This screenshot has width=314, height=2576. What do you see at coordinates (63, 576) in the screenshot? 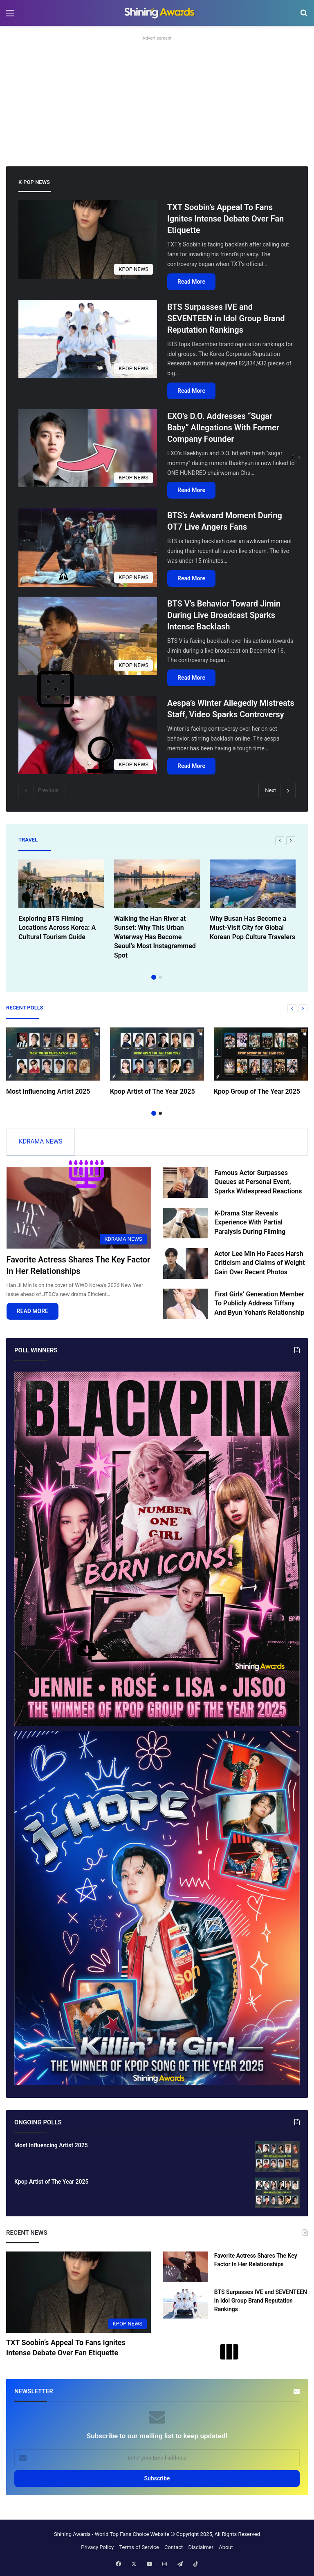
I see `express gratitude or thankfulness` at bounding box center [63, 576].